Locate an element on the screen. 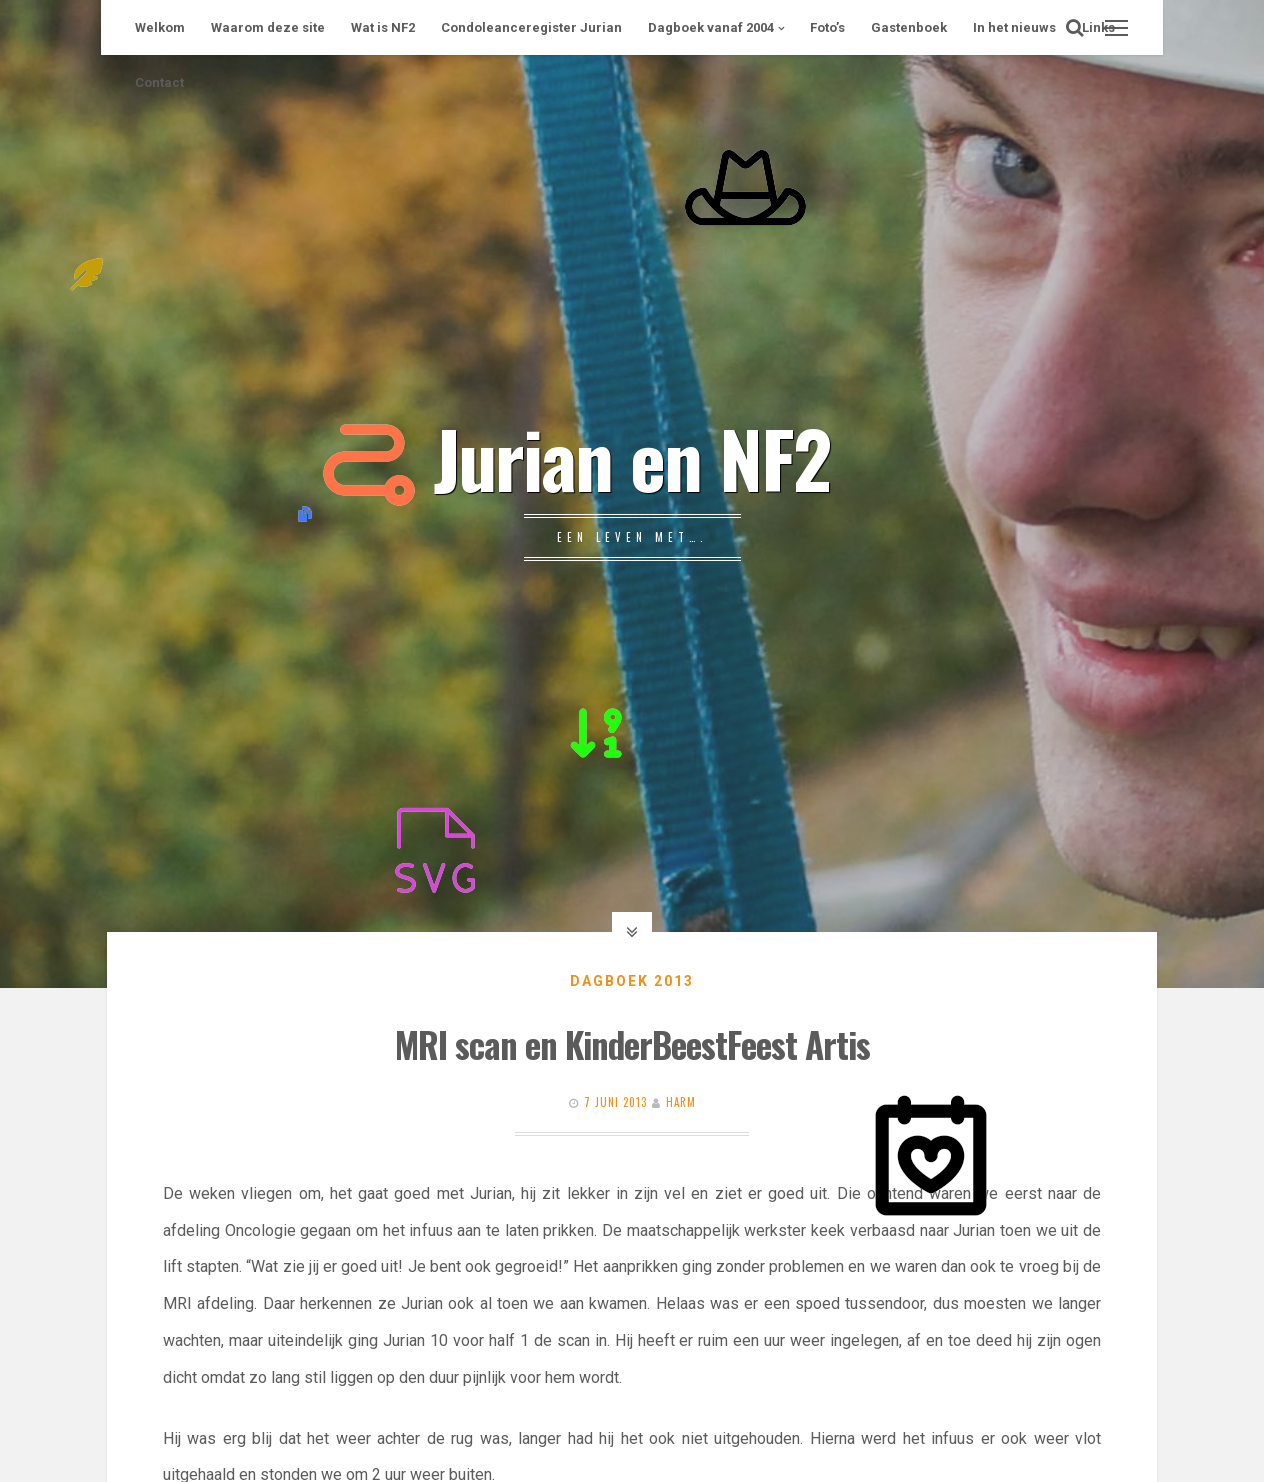  view or edit a route path is located at coordinates (369, 460).